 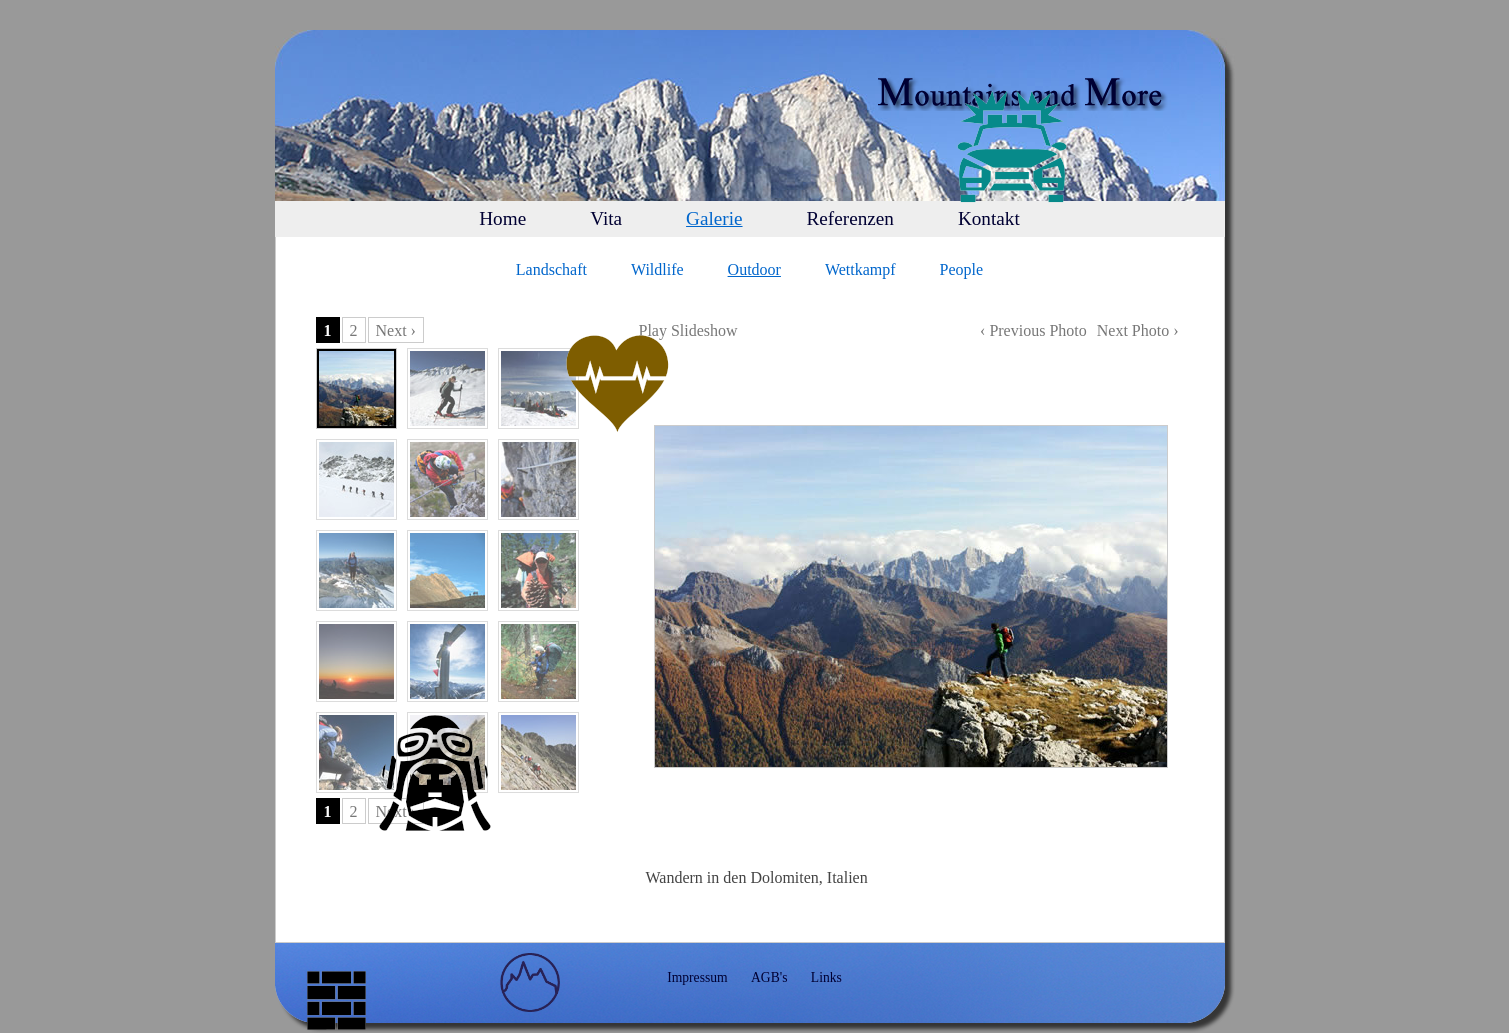 I want to click on indicates a wall or barrier element in a game, so click(x=336, y=1000).